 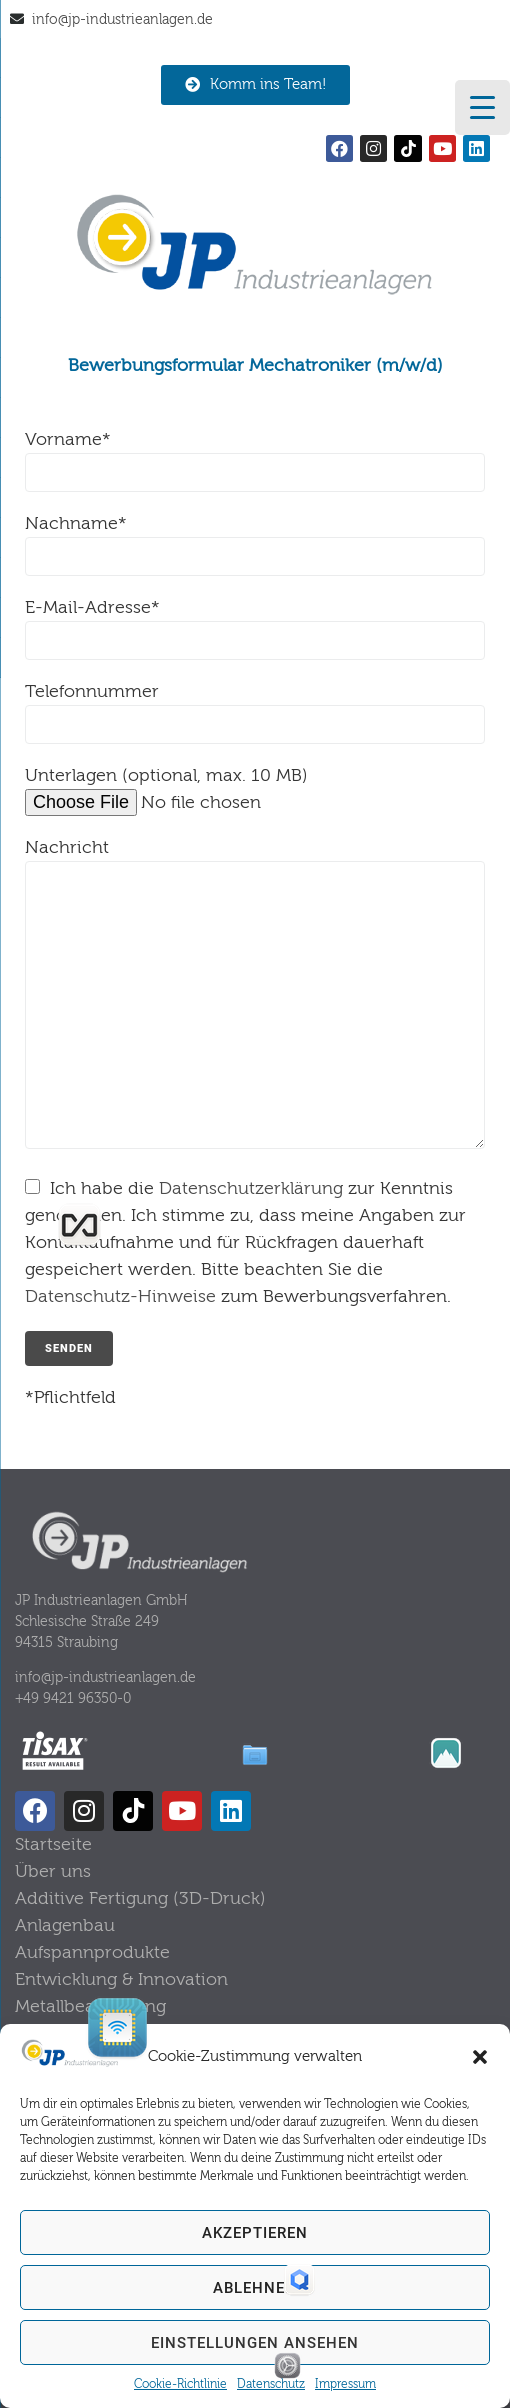 What do you see at coordinates (117, 2027) in the screenshot?
I see `view network adapter settings` at bounding box center [117, 2027].